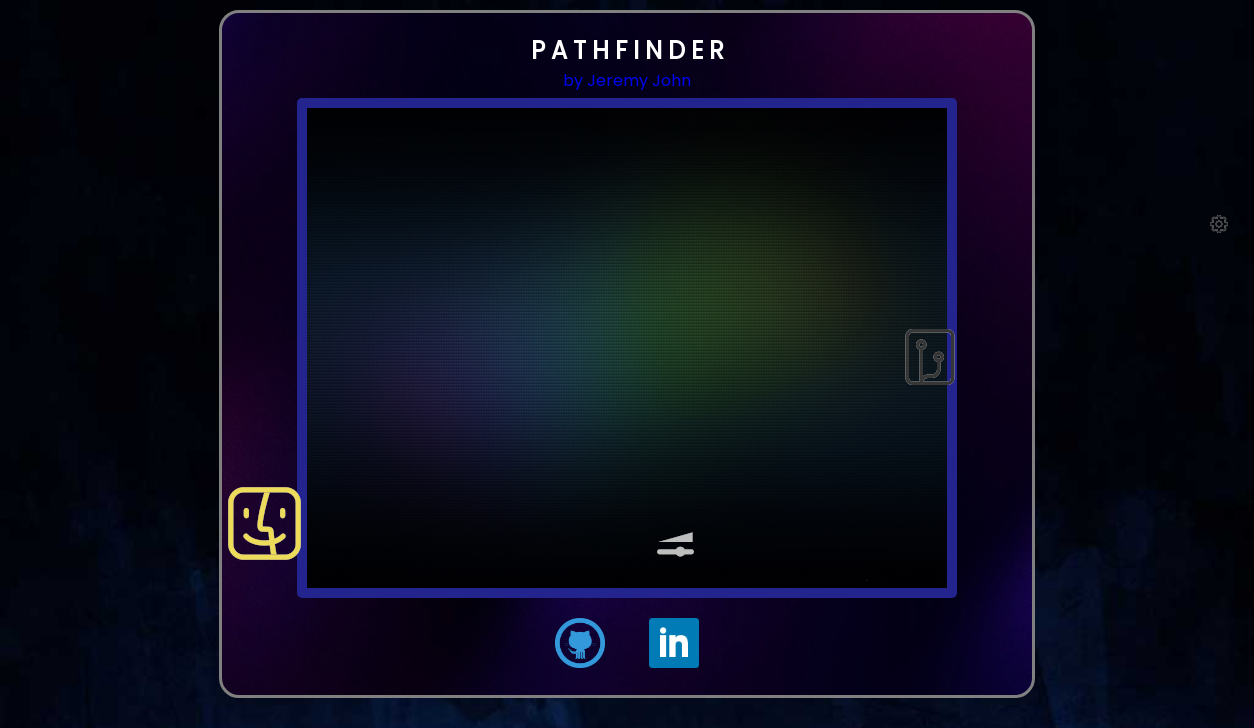  What do you see at coordinates (675, 544) in the screenshot?
I see `adjust audio or speaker volume` at bounding box center [675, 544].